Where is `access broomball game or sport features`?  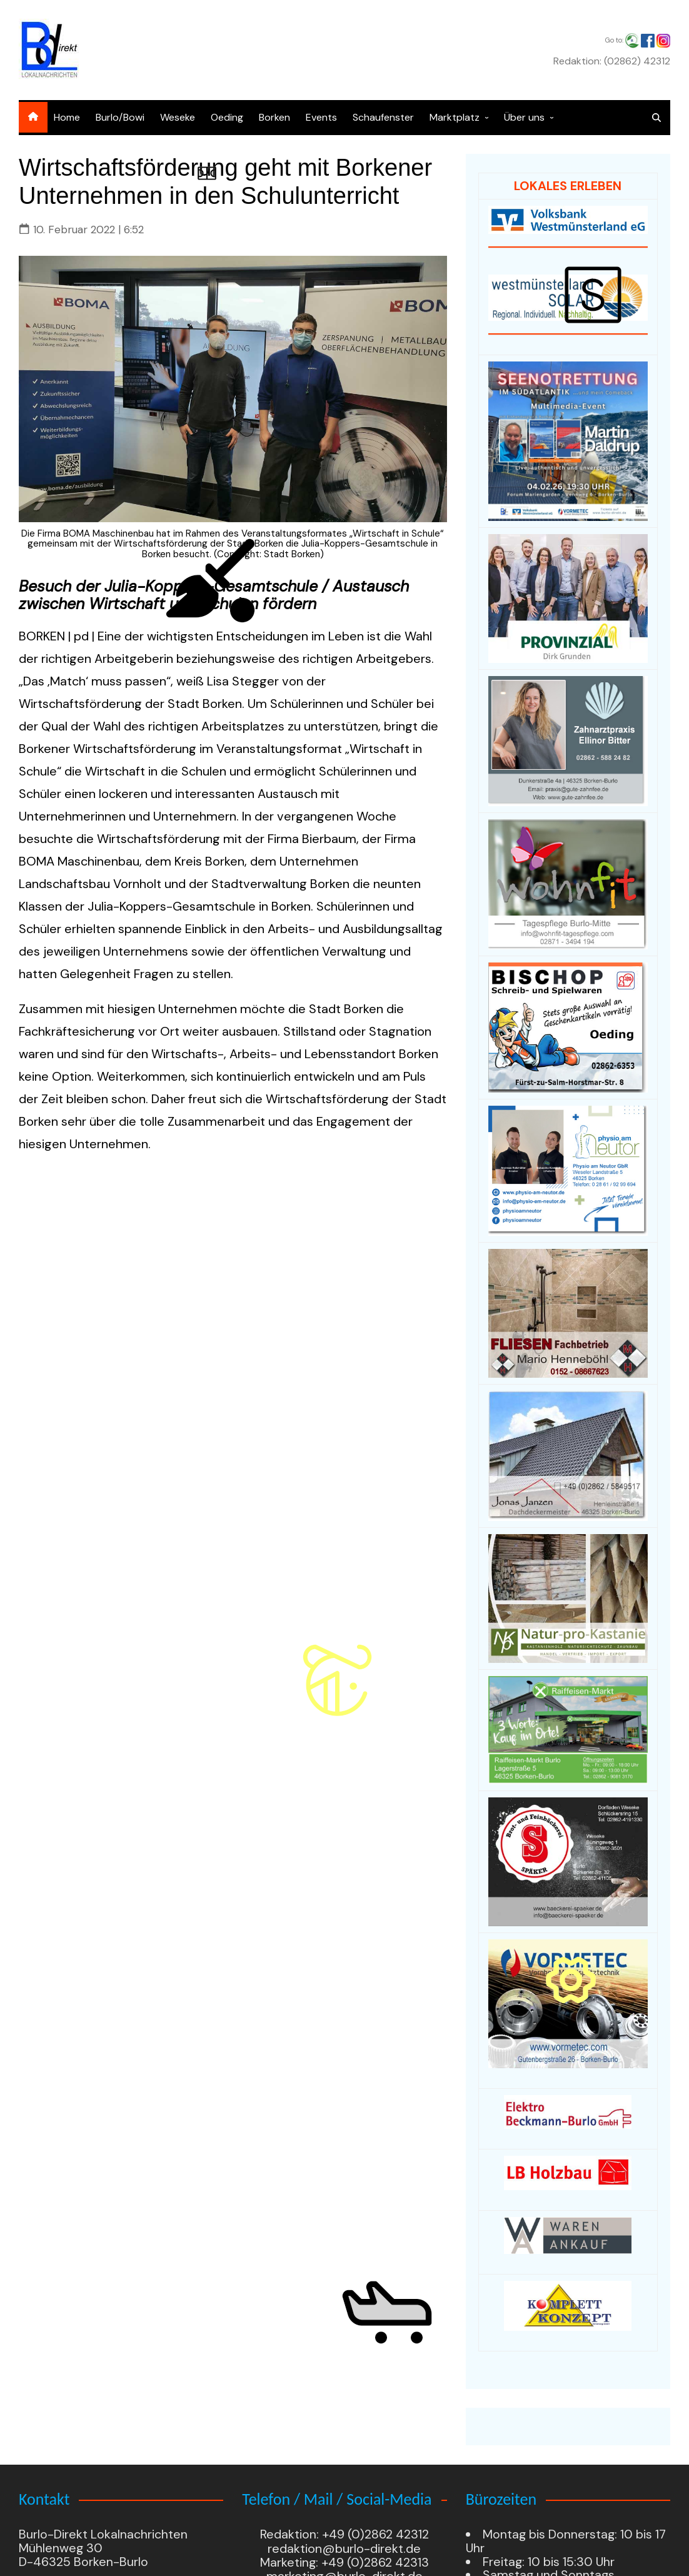
access broomball game or sport features is located at coordinates (210, 578).